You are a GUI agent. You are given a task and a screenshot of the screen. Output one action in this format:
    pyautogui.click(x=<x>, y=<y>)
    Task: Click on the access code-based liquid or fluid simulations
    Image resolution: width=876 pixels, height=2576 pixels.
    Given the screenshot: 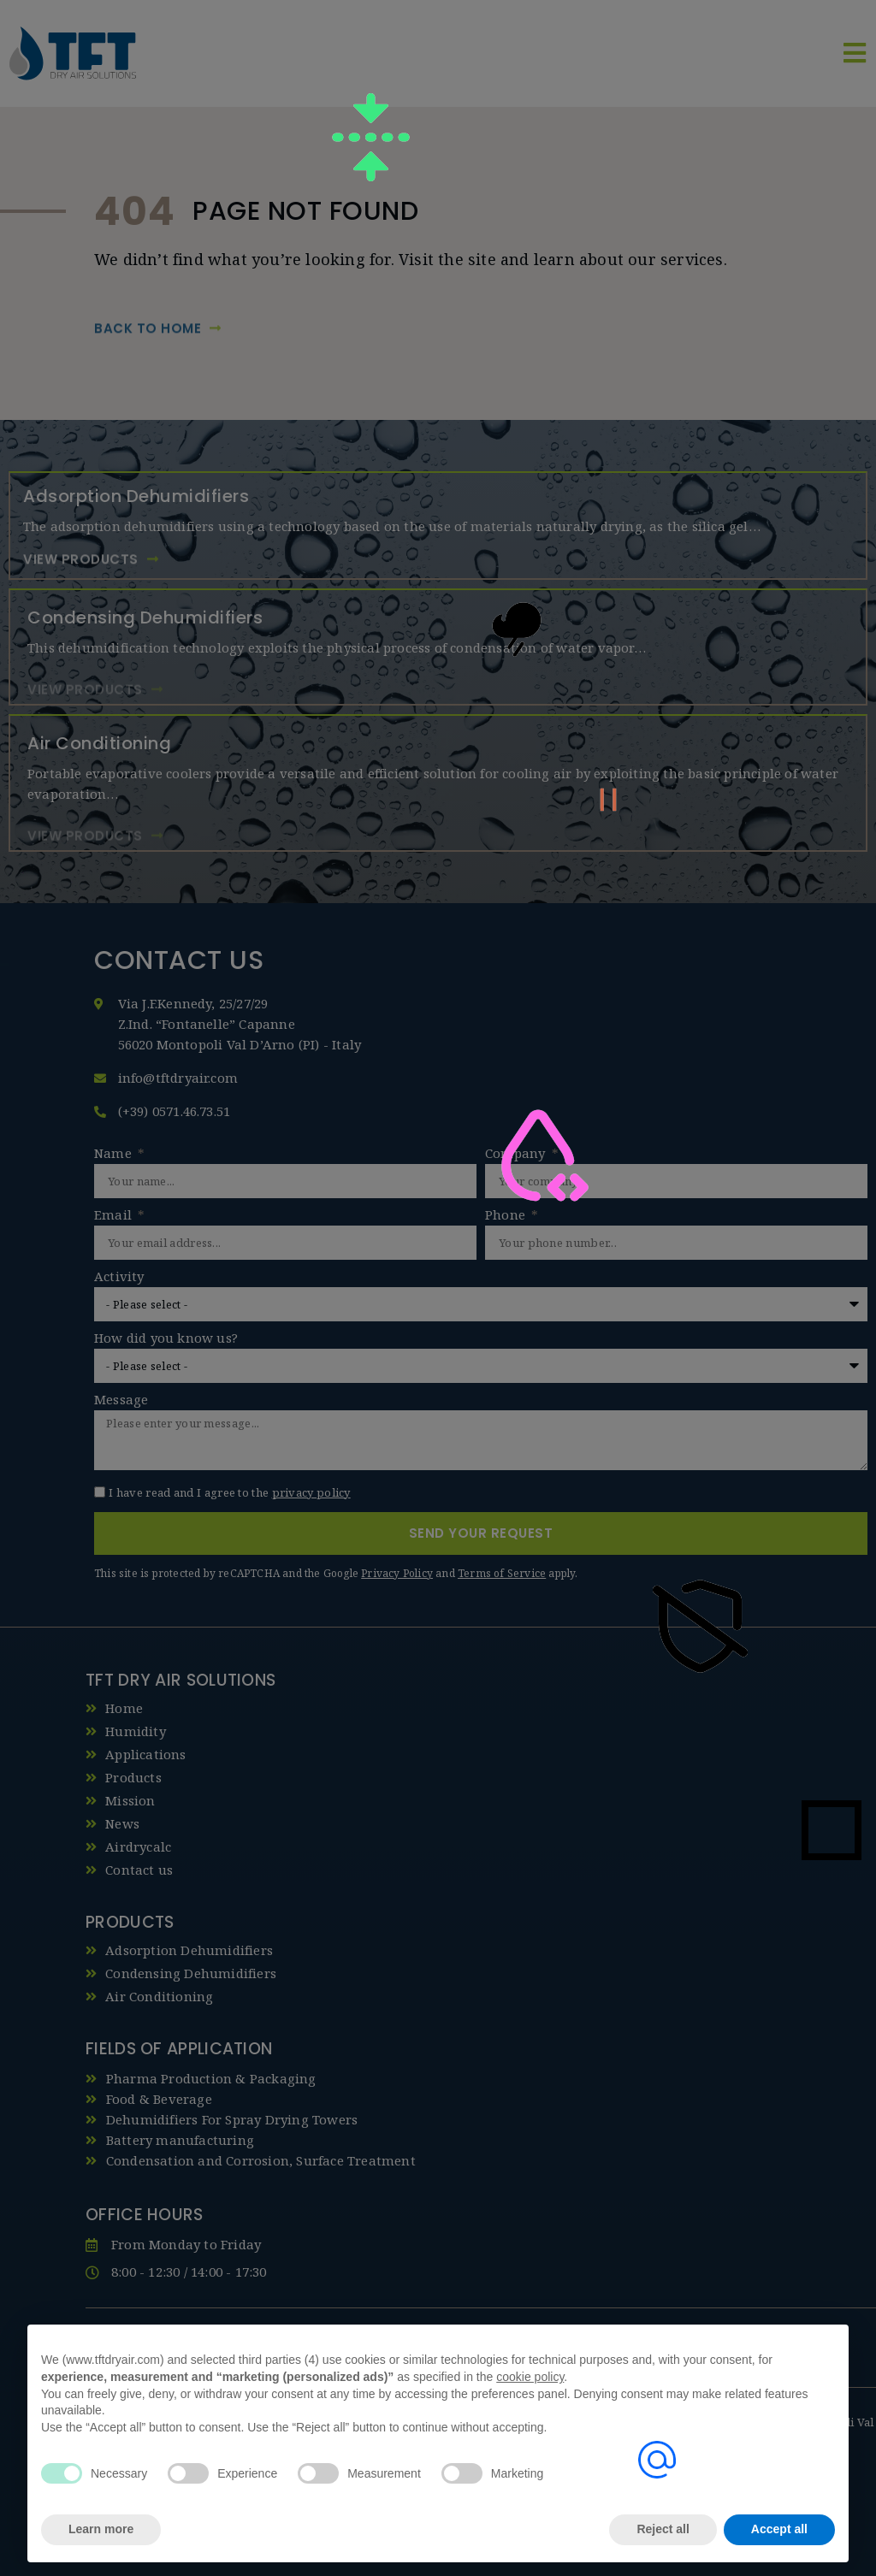 What is the action you would take?
    pyautogui.click(x=538, y=1155)
    